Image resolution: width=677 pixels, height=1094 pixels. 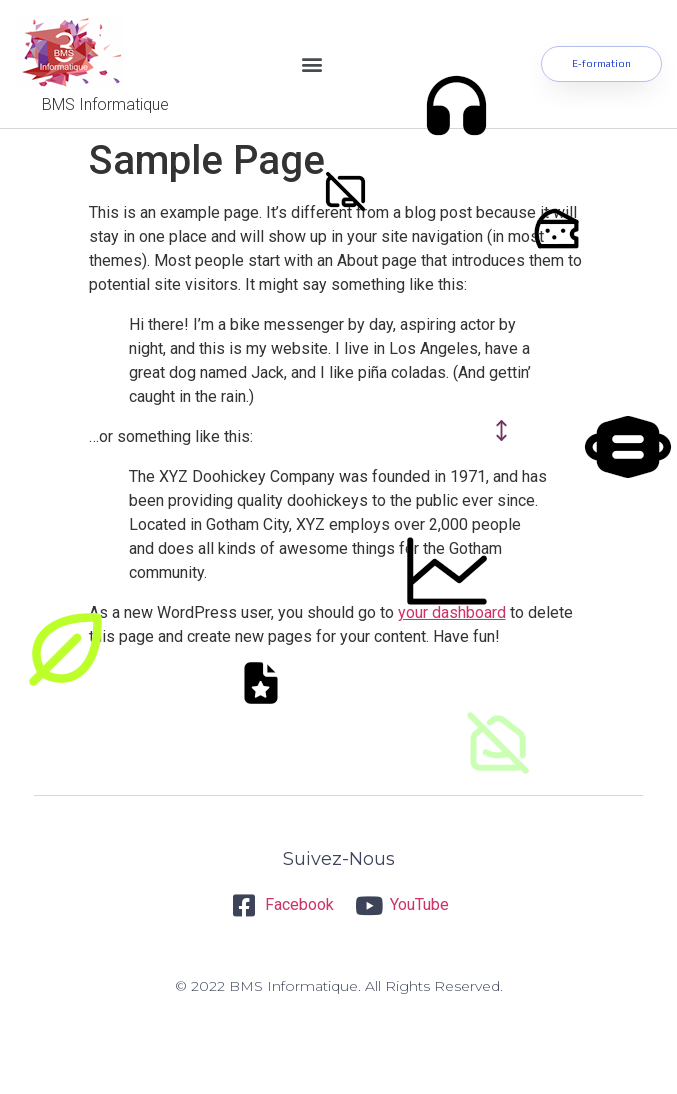 I want to click on resize element vertically, so click(x=501, y=430).